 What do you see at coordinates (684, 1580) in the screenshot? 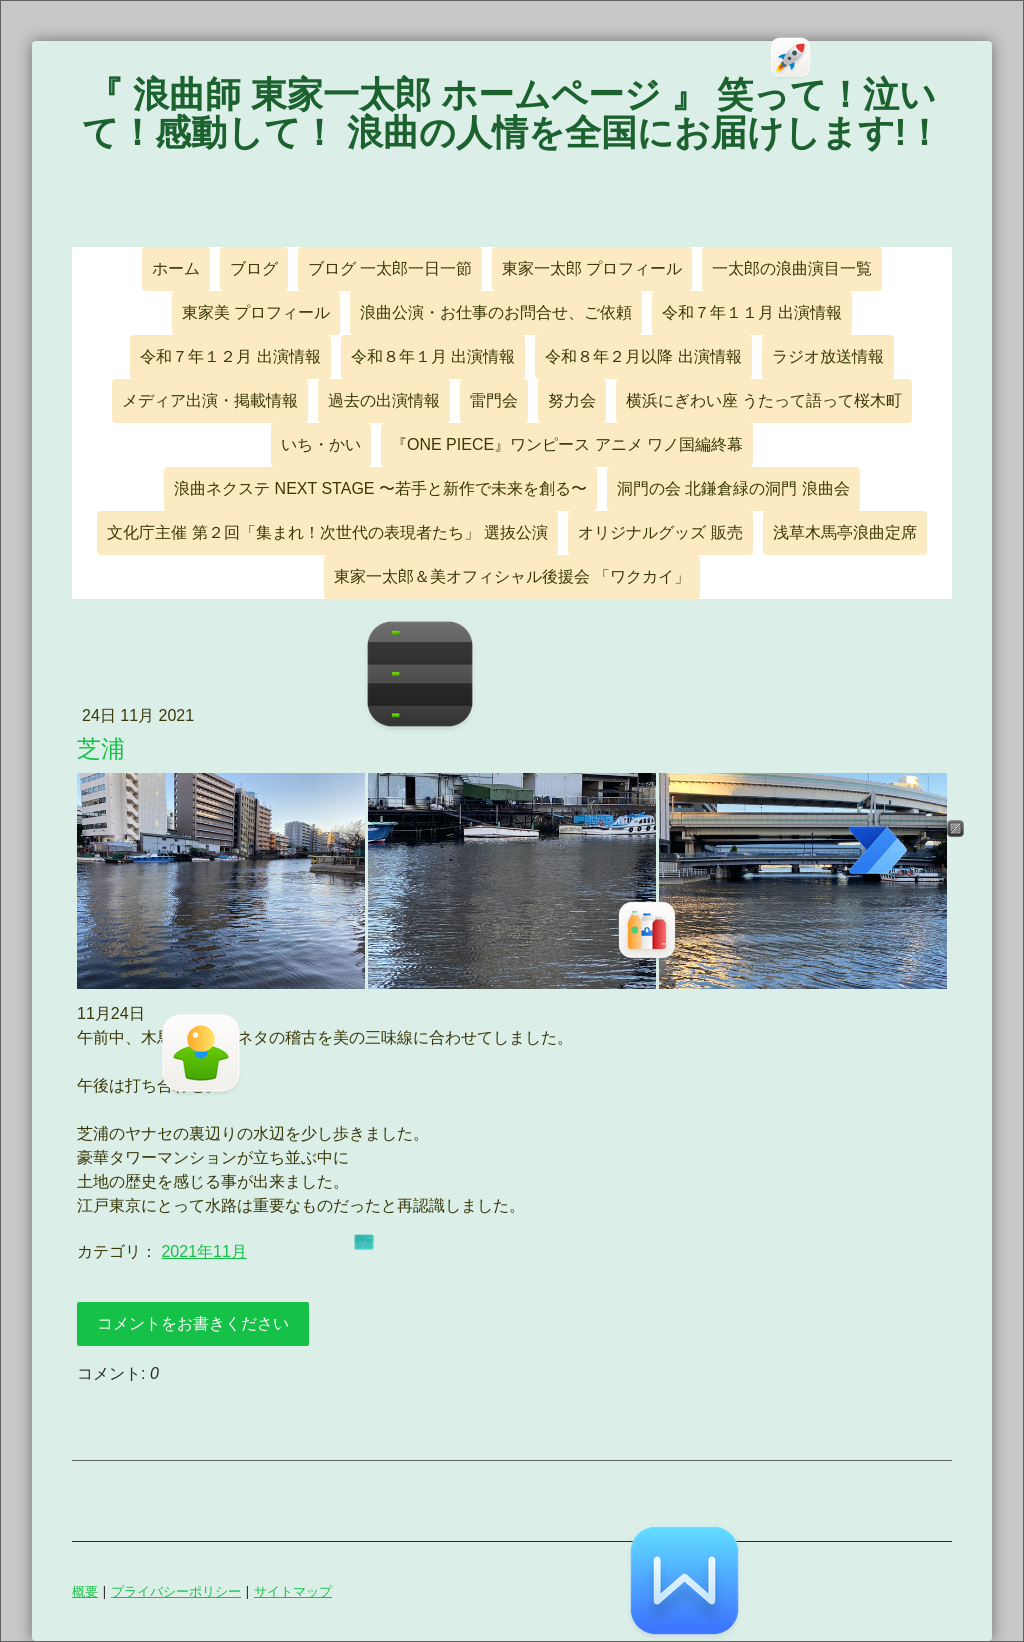
I see `open wps office application` at bounding box center [684, 1580].